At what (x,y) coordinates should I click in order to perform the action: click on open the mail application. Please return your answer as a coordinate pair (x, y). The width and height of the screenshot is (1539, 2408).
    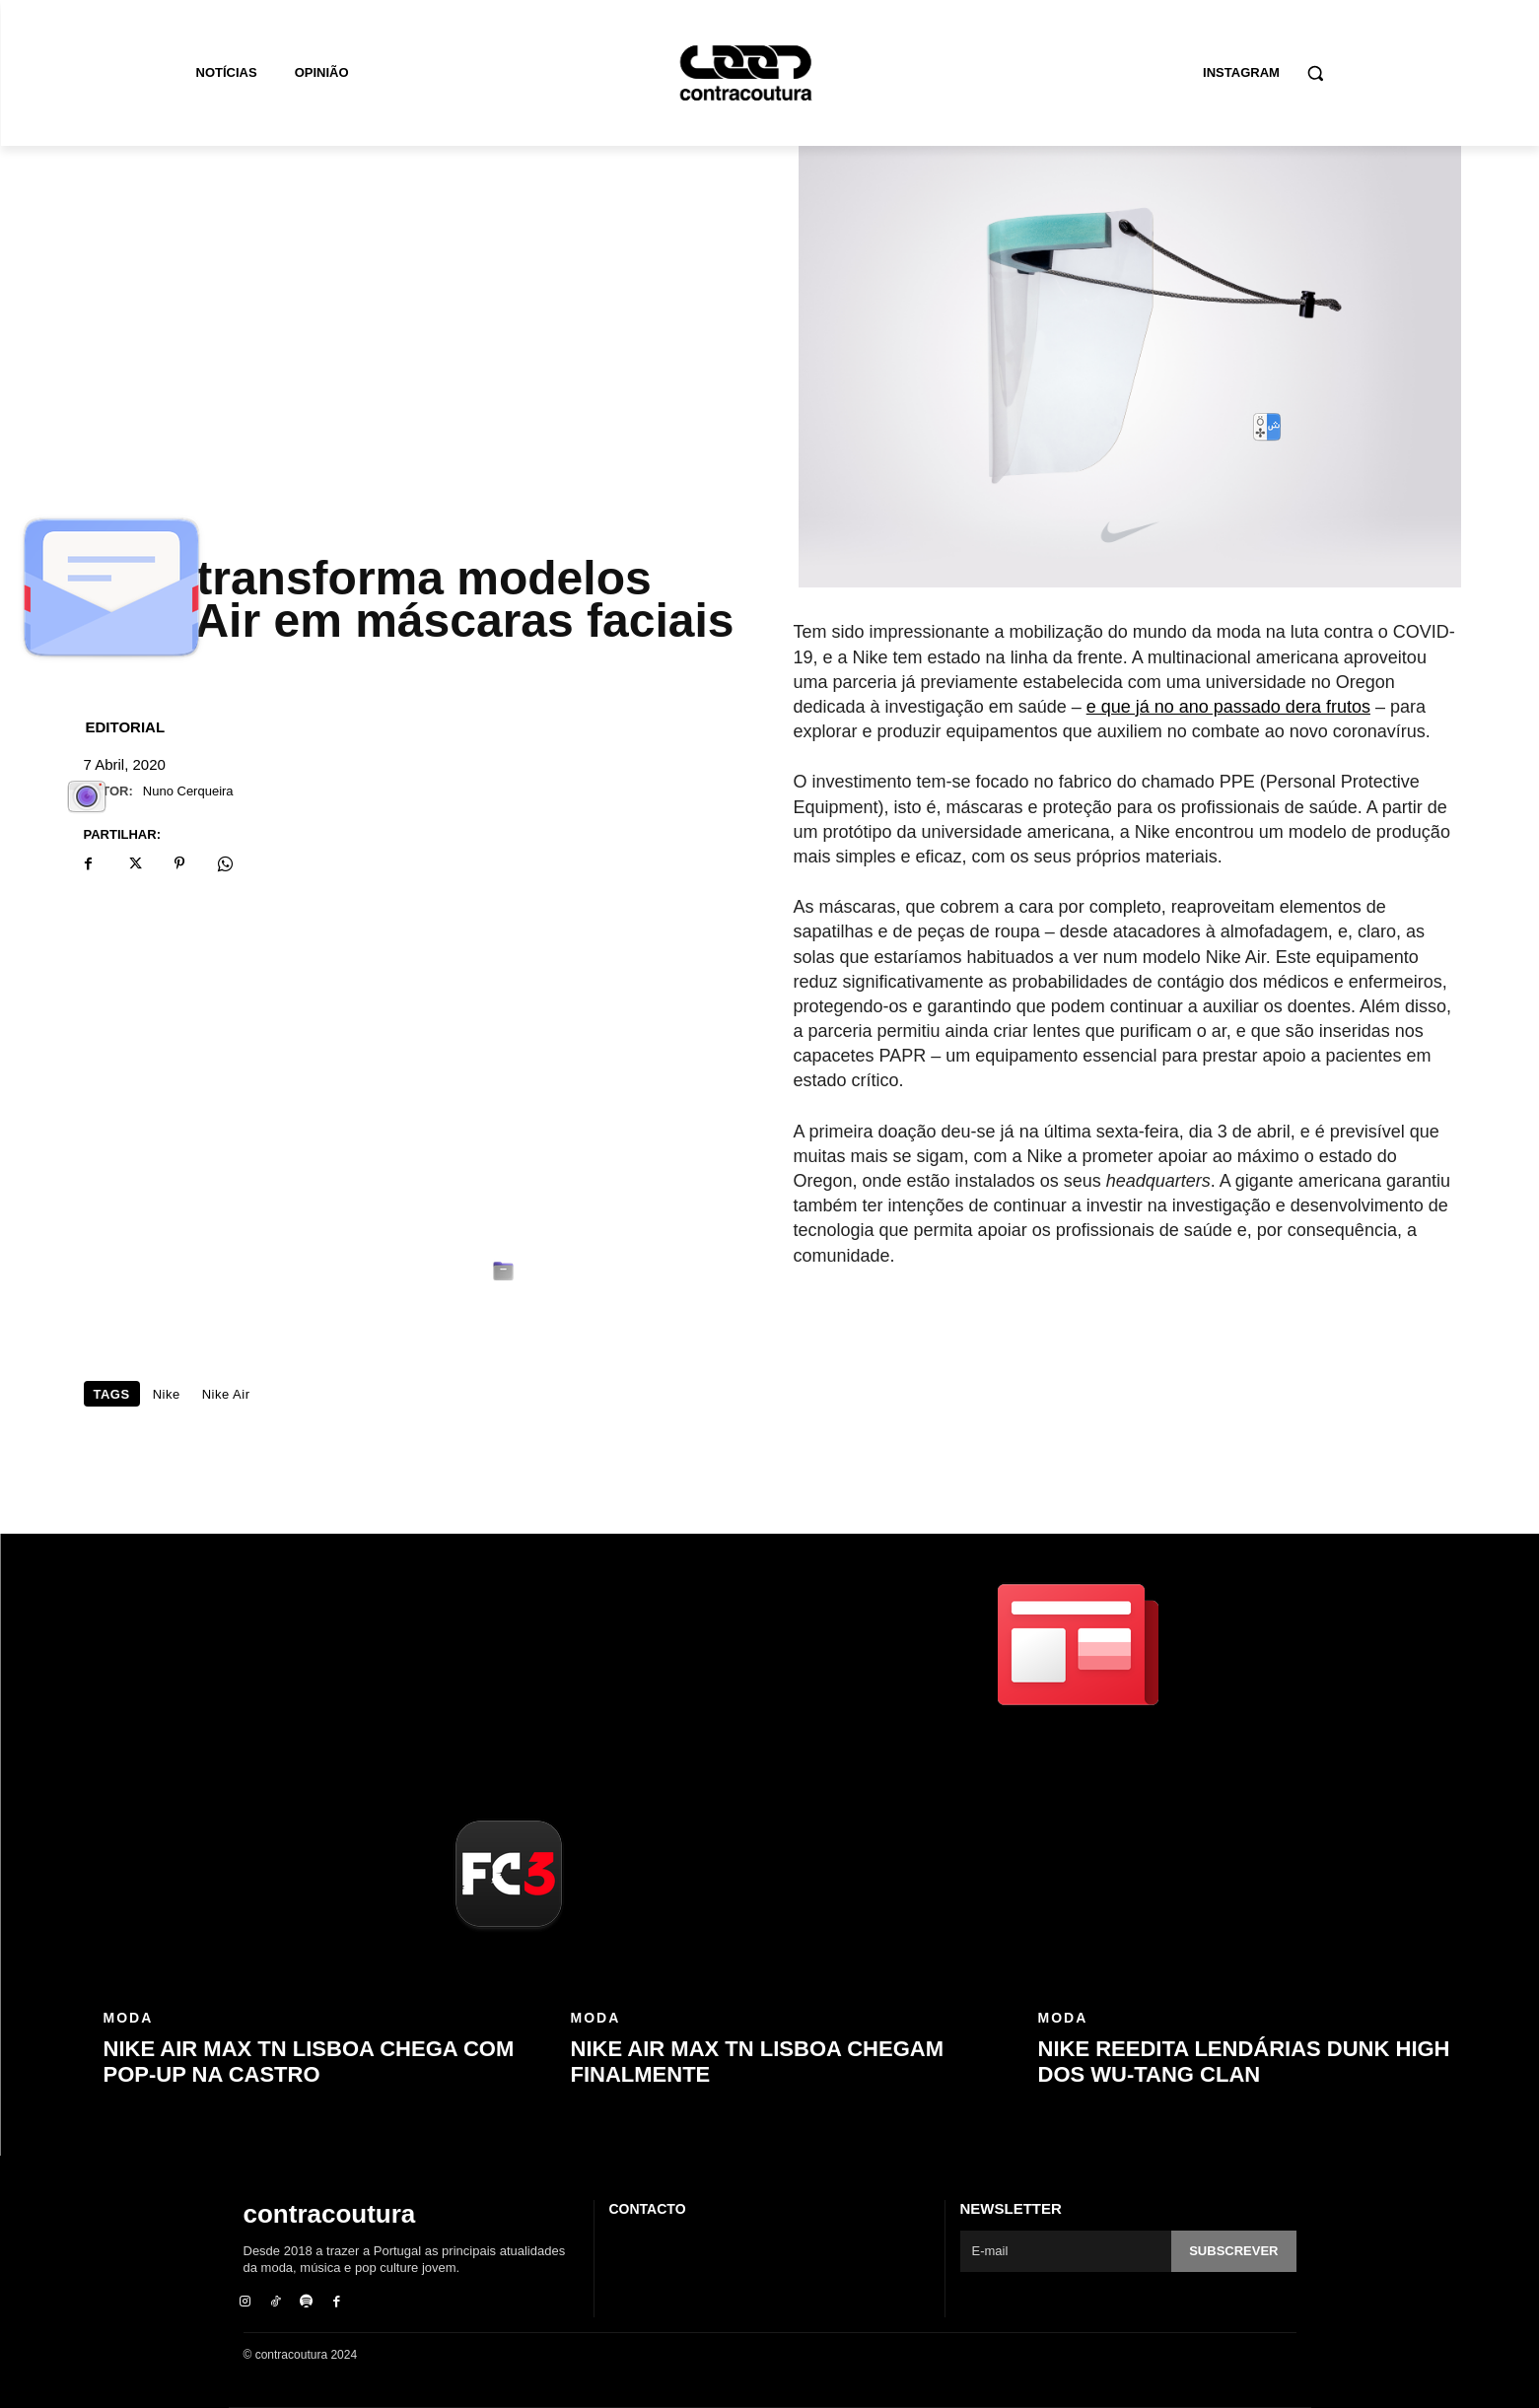
    Looking at the image, I should click on (111, 587).